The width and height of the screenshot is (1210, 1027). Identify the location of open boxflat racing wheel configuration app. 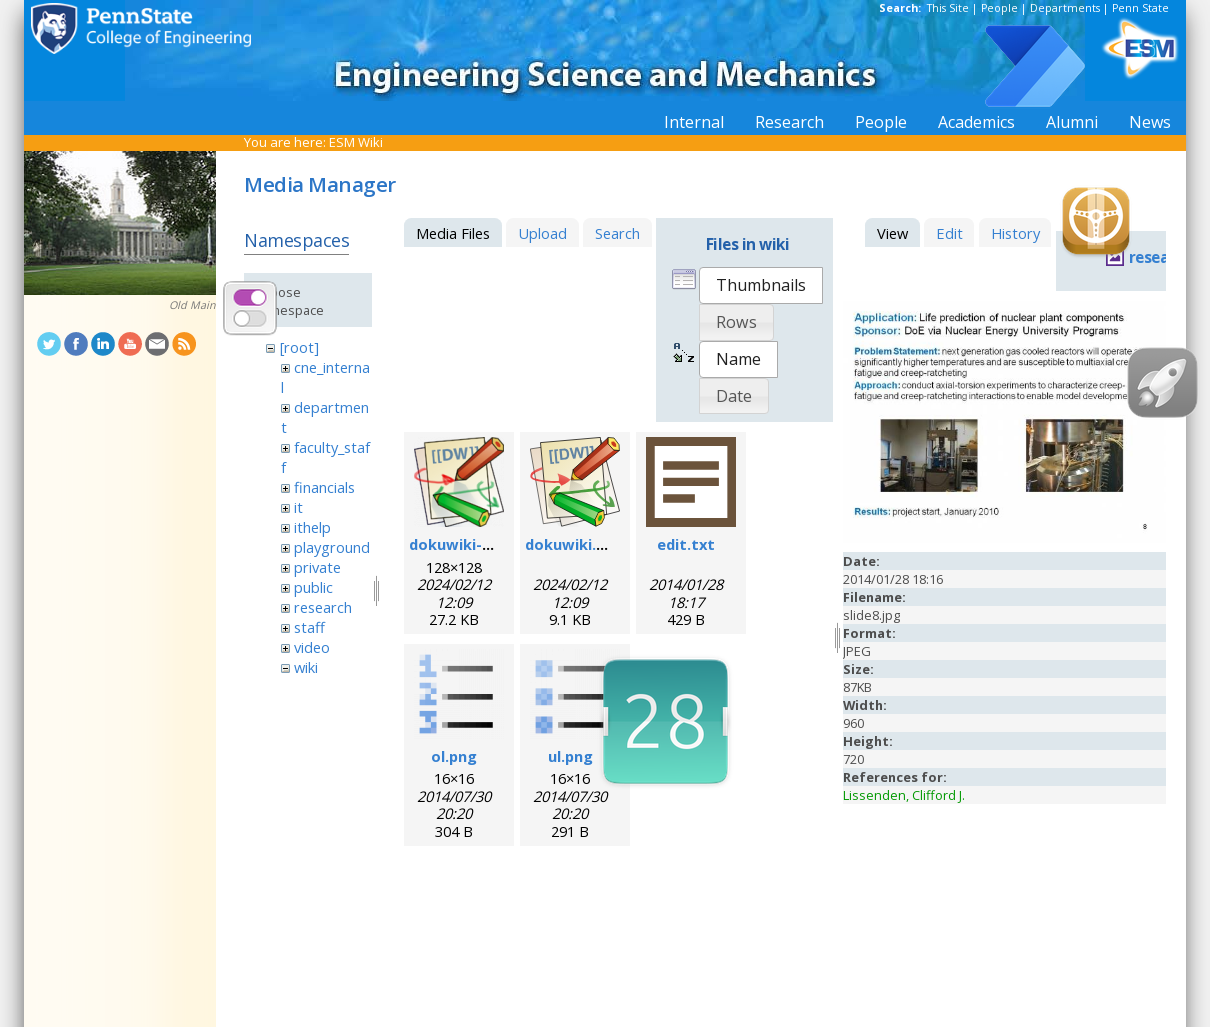
(1096, 221).